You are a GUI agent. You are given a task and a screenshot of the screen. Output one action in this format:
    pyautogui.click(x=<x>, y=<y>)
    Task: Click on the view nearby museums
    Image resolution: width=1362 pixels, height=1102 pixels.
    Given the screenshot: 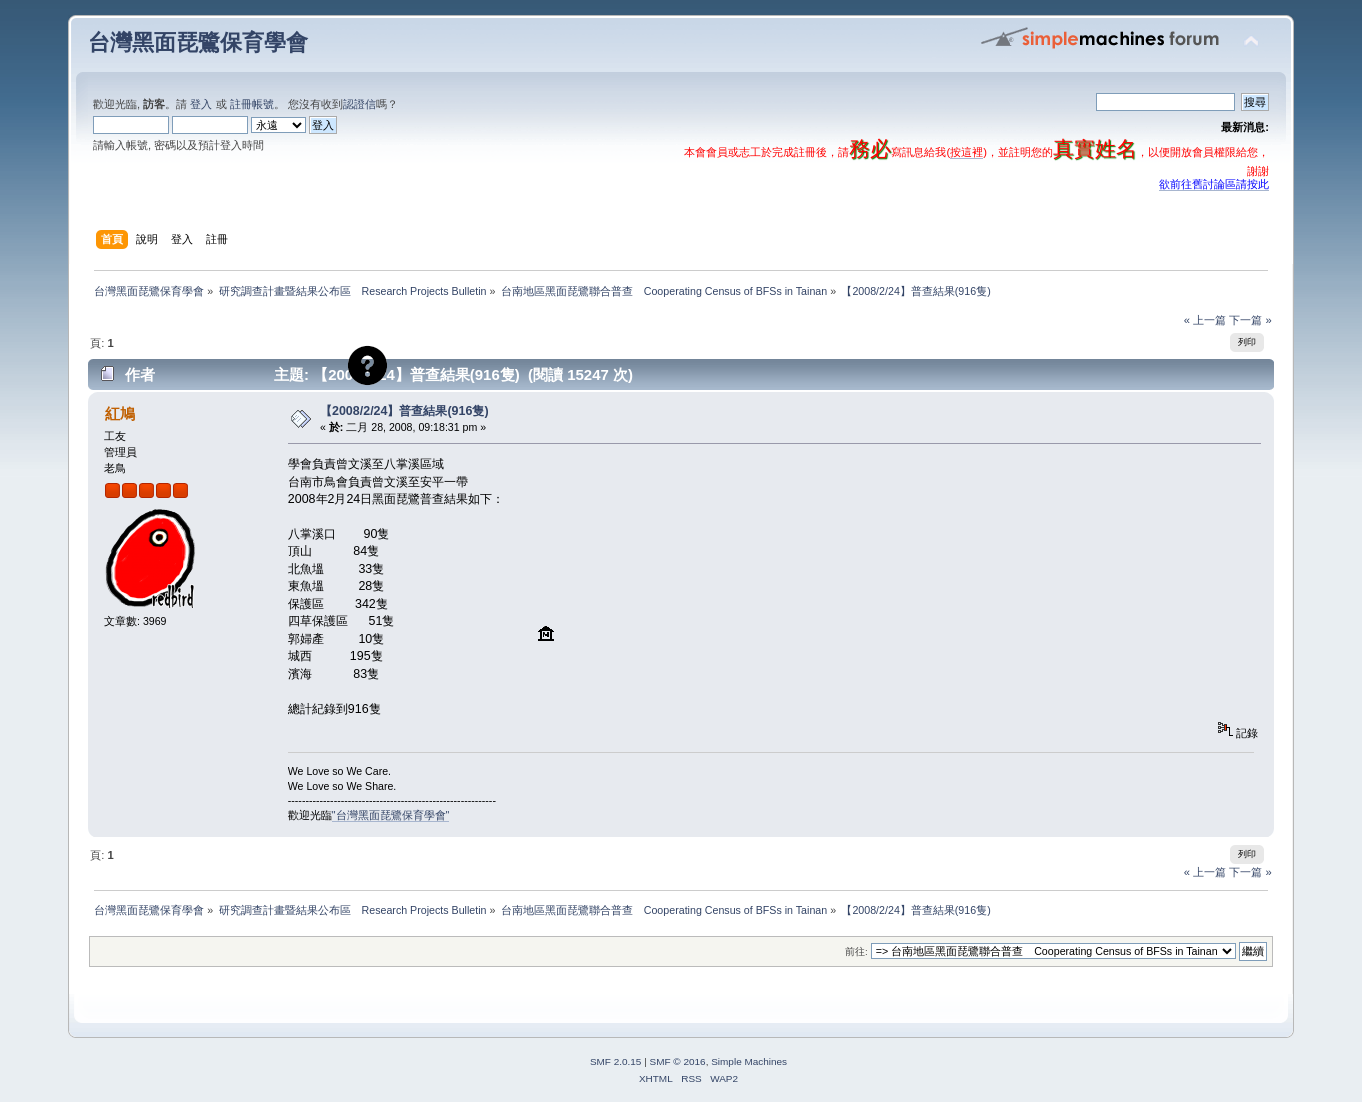 What is the action you would take?
    pyautogui.click(x=546, y=633)
    